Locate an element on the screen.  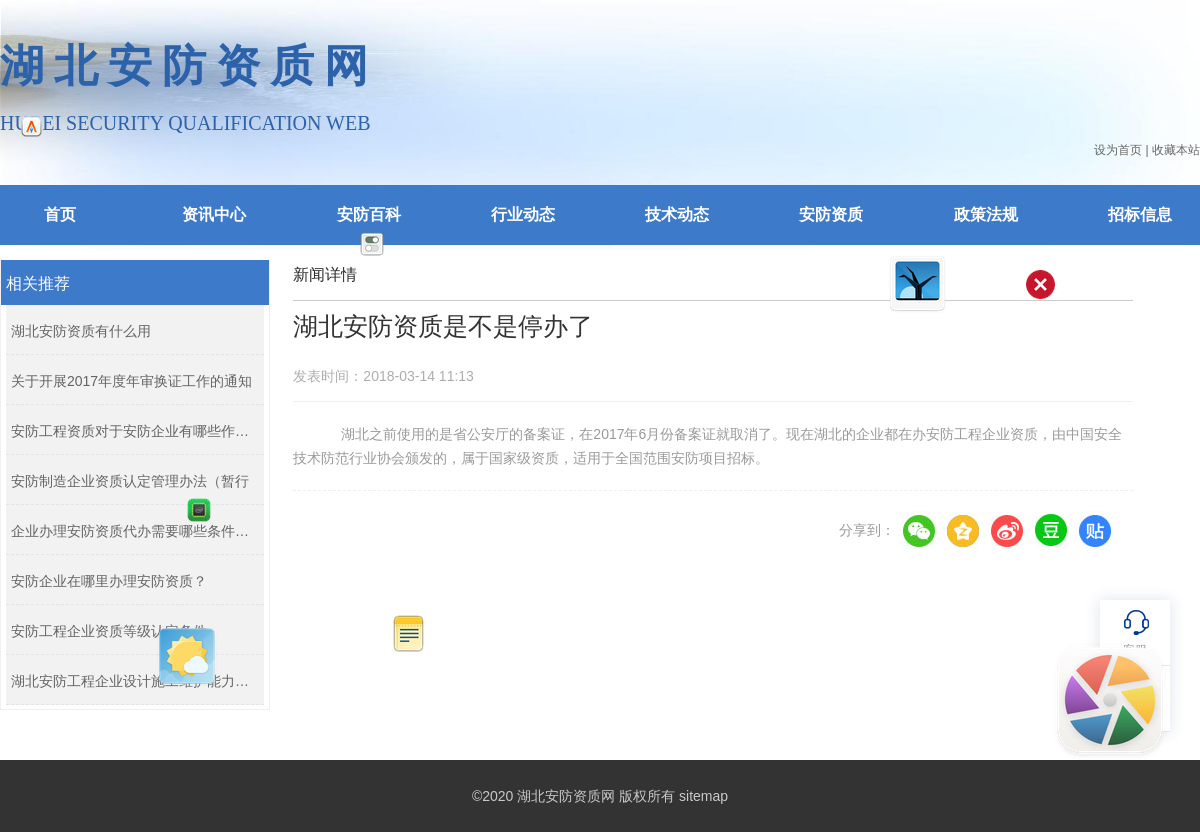
cancel or close the current action is located at coordinates (1040, 284).